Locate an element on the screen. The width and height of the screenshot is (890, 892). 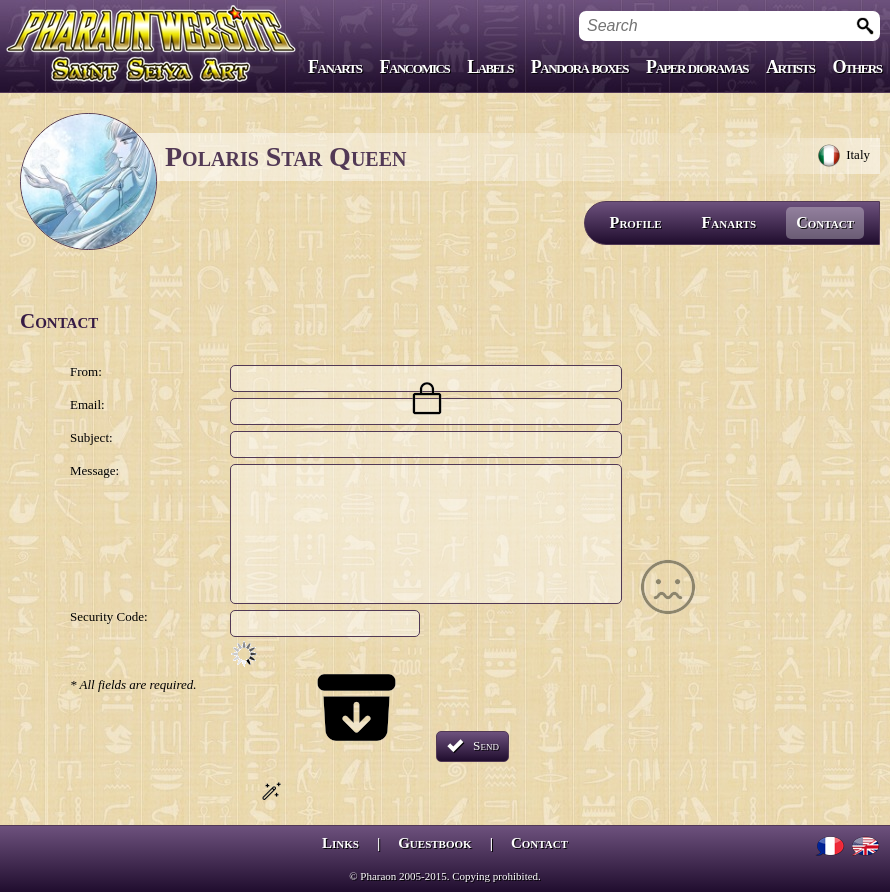
archive or store an item is located at coordinates (356, 707).